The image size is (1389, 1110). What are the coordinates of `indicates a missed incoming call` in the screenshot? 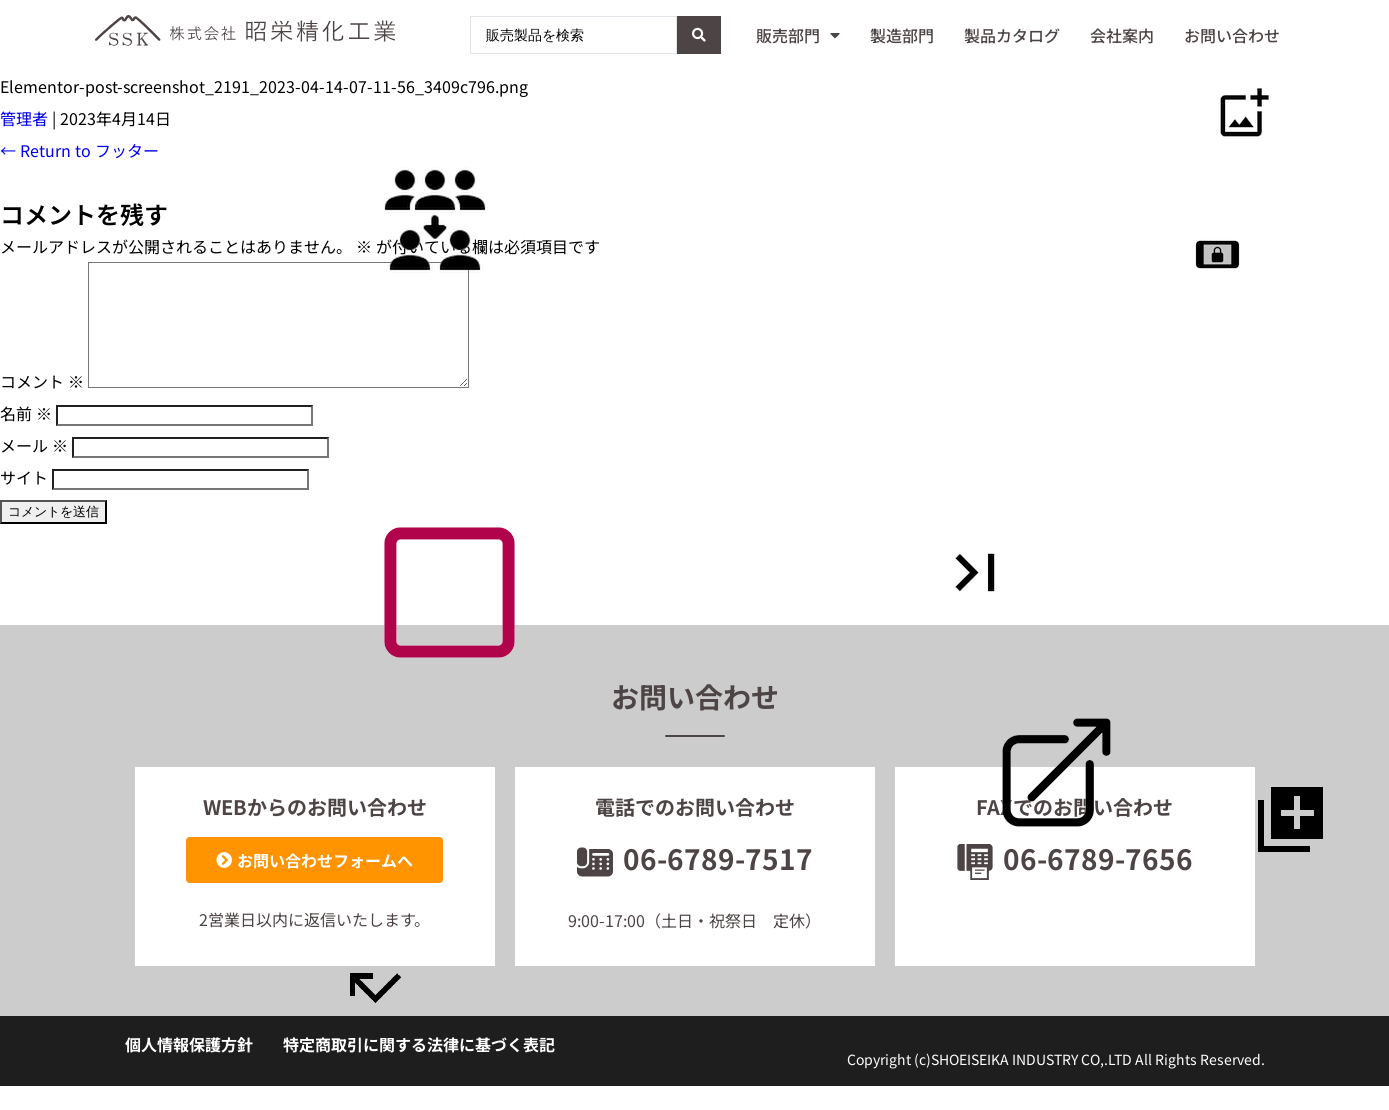 It's located at (375, 987).